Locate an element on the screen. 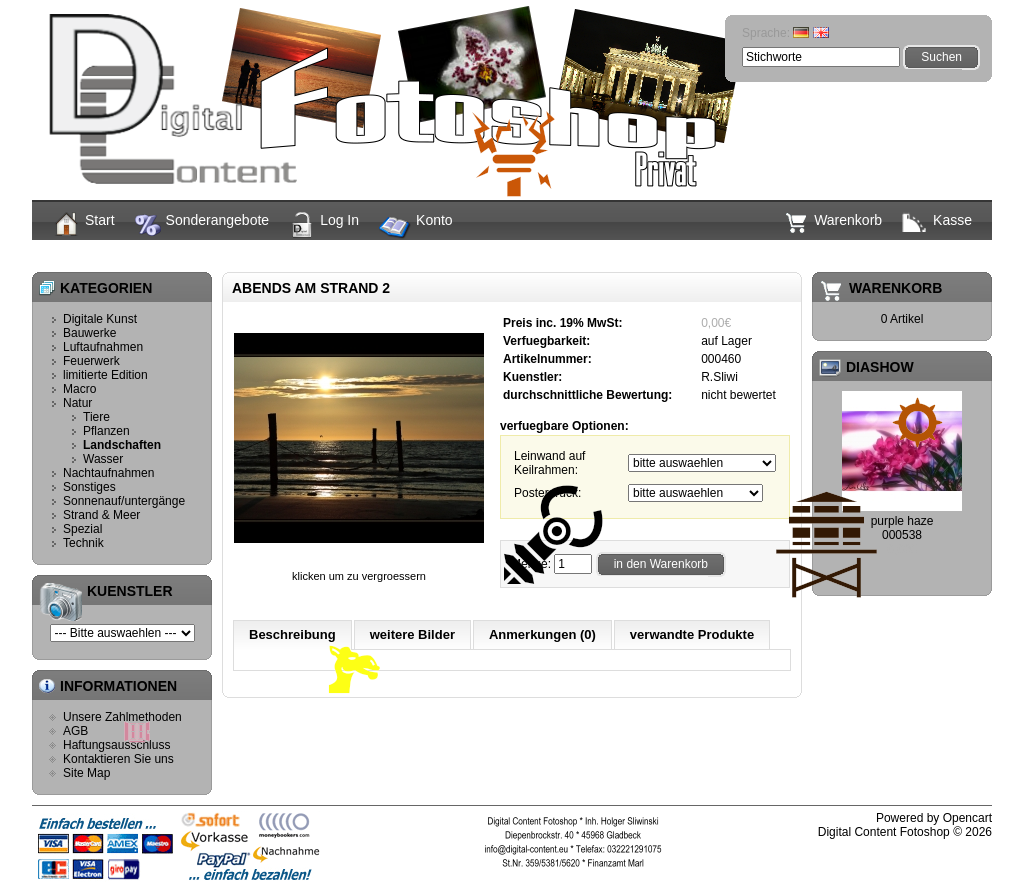  activate electrical or energy-based ability is located at coordinates (514, 155).